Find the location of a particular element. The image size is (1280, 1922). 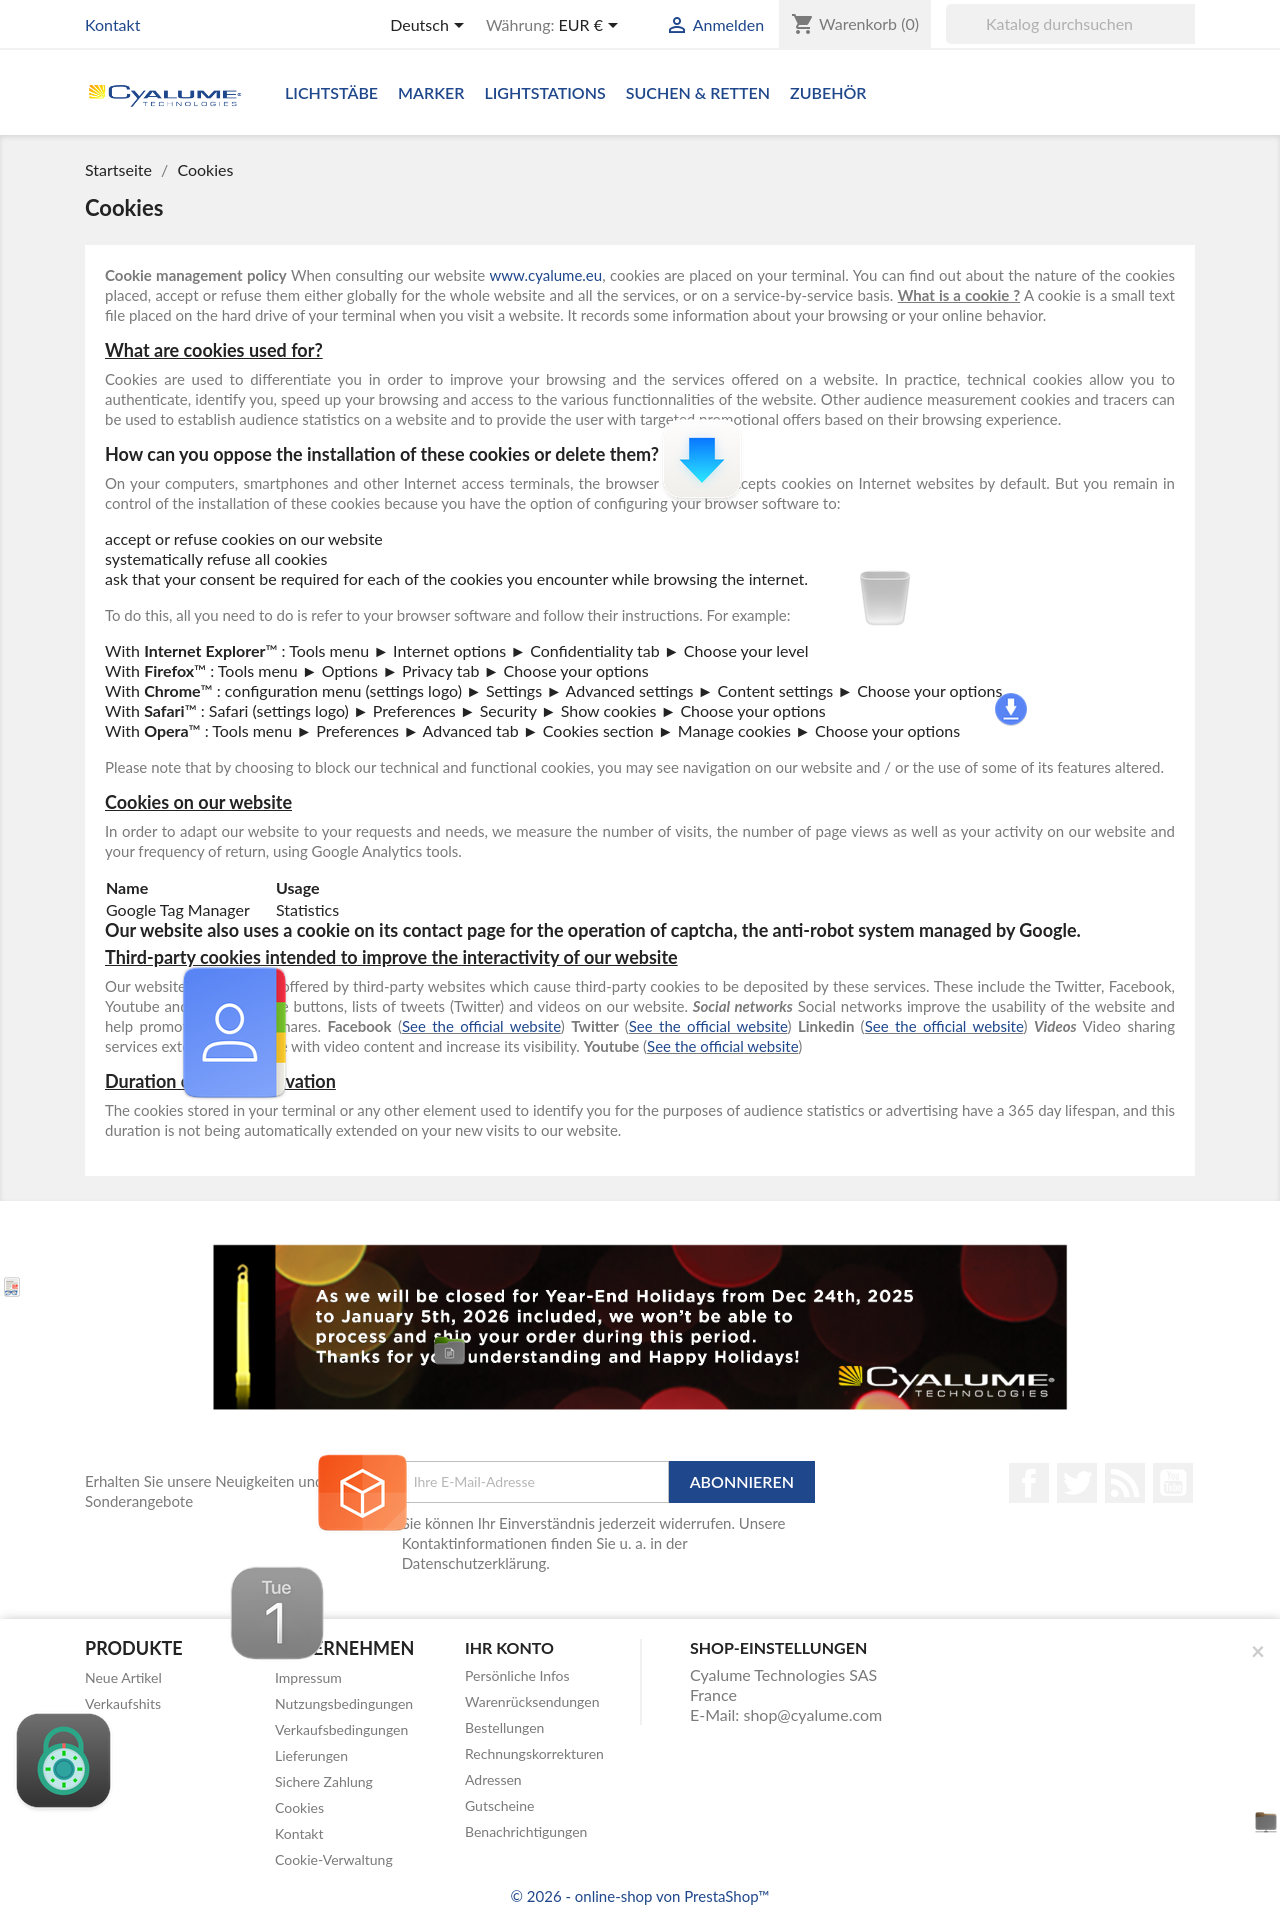

open kget download manager is located at coordinates (702, 459).